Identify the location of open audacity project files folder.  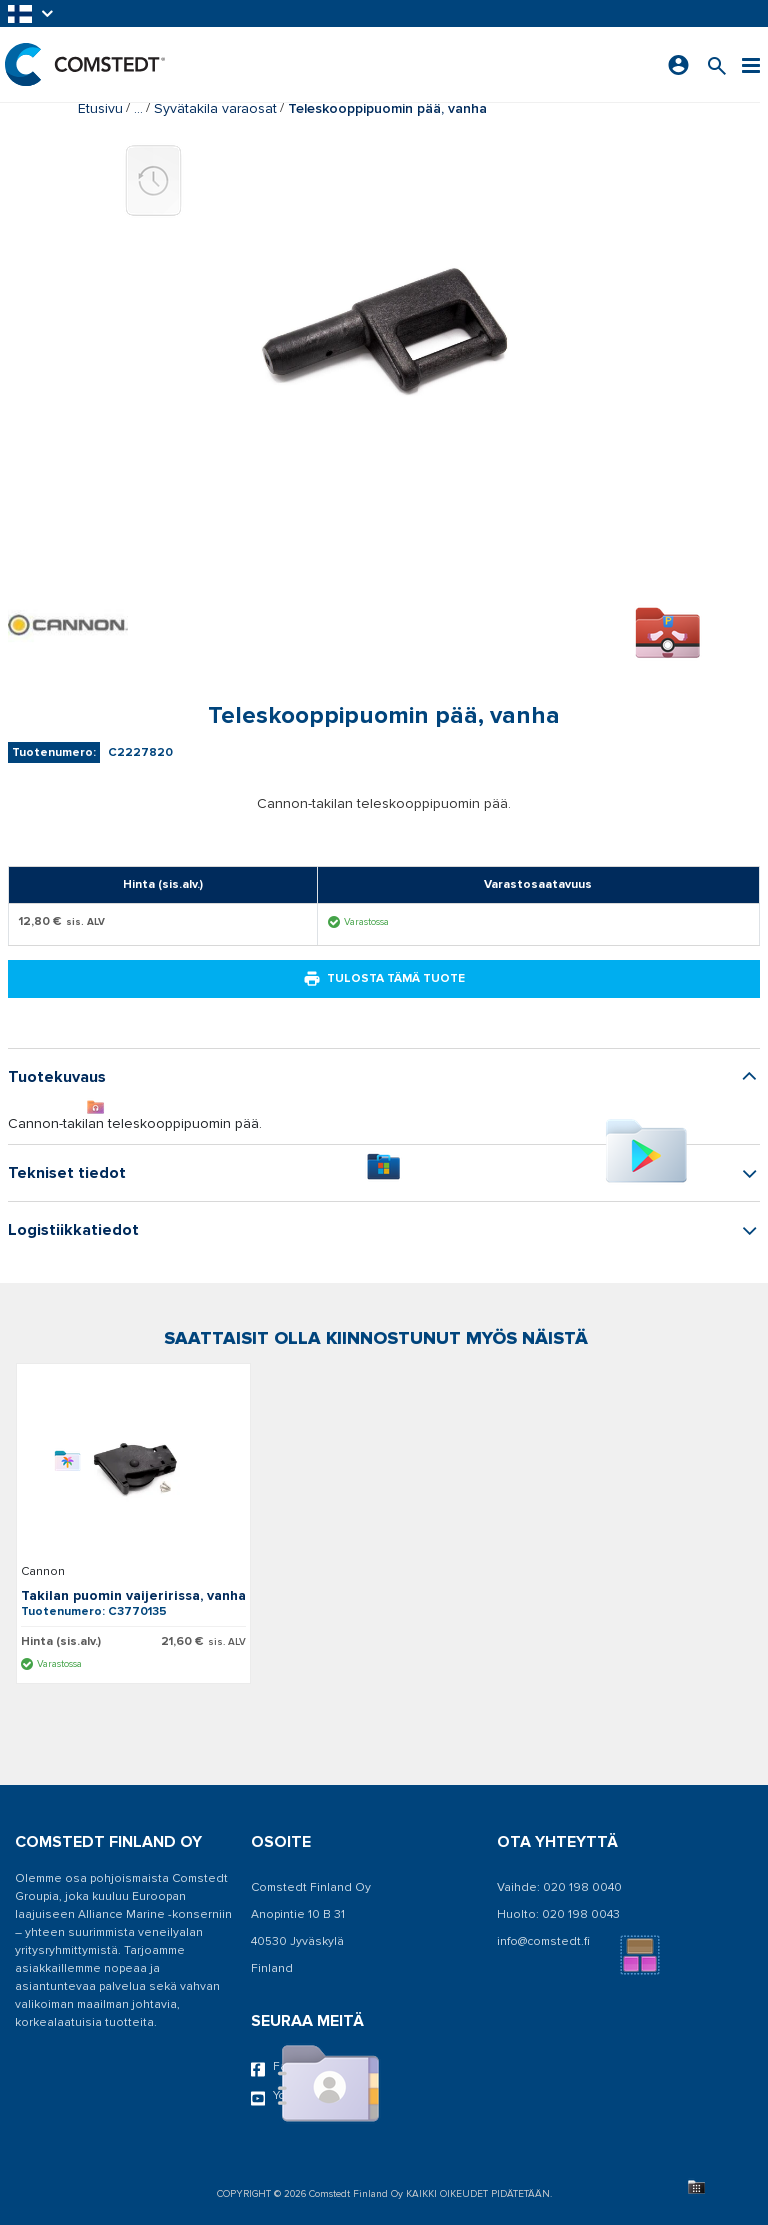
(95, 1107).